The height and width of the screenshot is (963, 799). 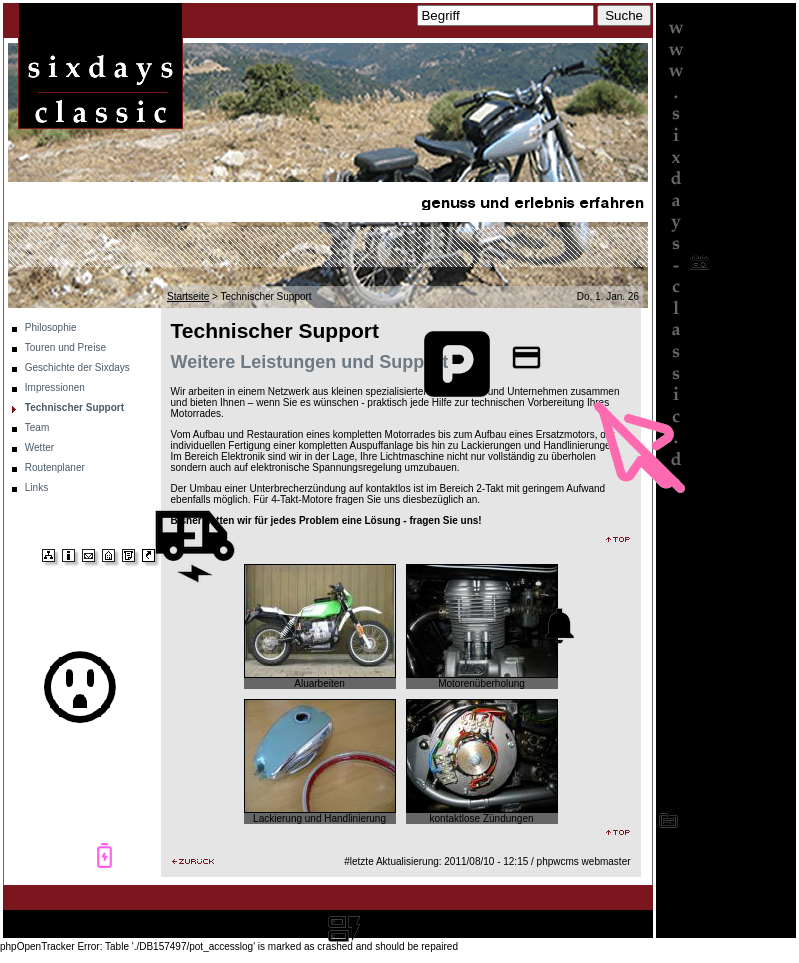 What do you see at coordinates (699, 263) in the screenshot?
I see `check vehicle battery status` at bounding box center [699, 263].